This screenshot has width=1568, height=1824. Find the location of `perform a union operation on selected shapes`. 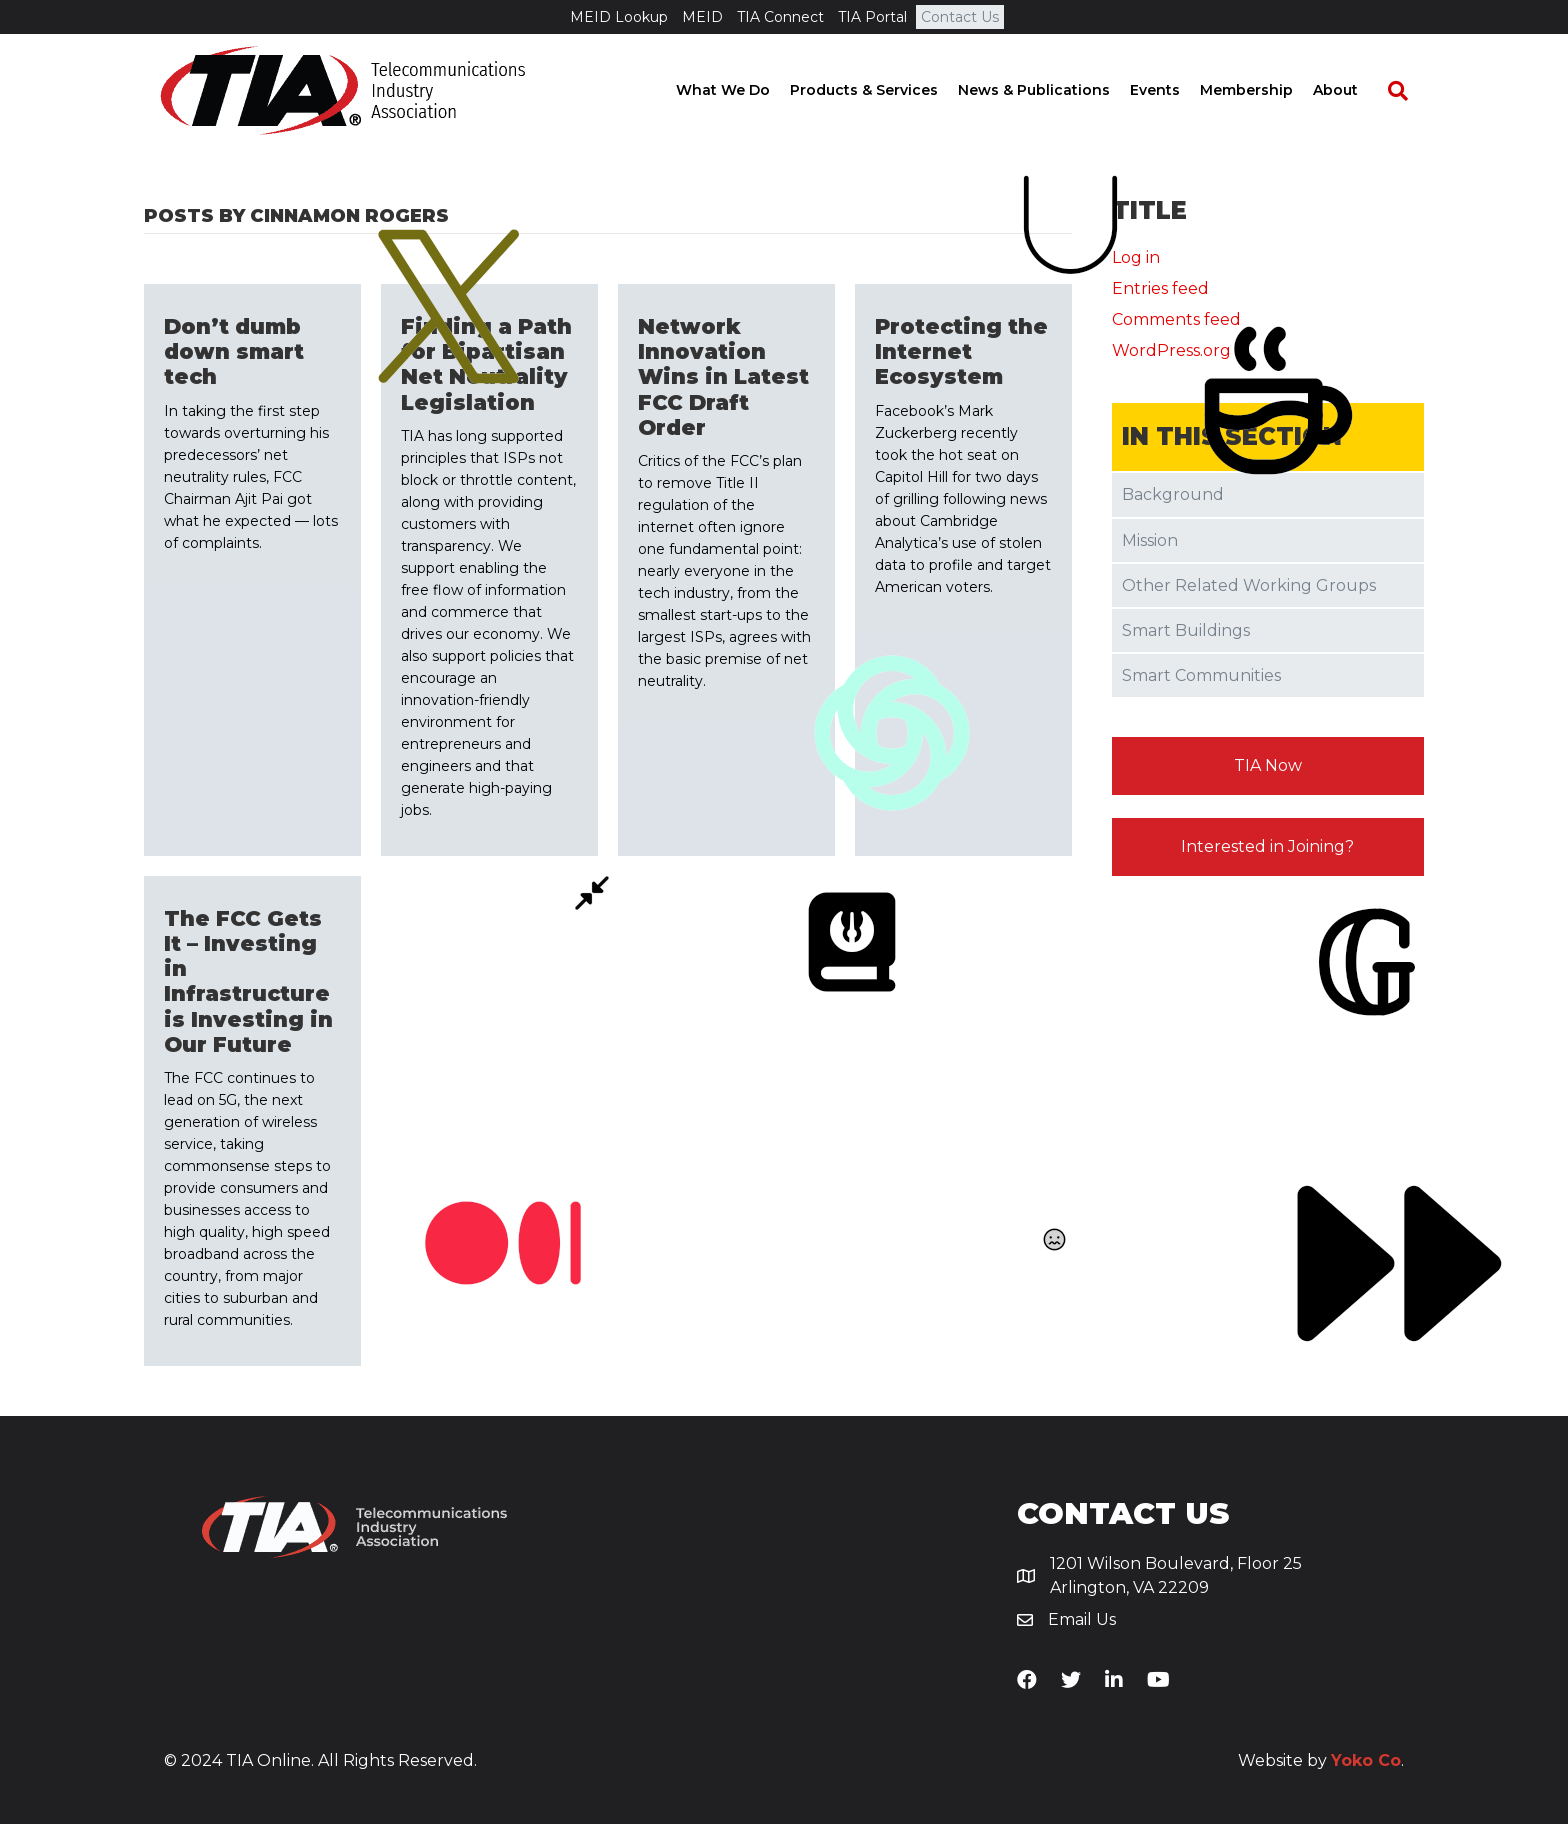

perform a union operation on selected shapes is located at coordinates (1070, 217).